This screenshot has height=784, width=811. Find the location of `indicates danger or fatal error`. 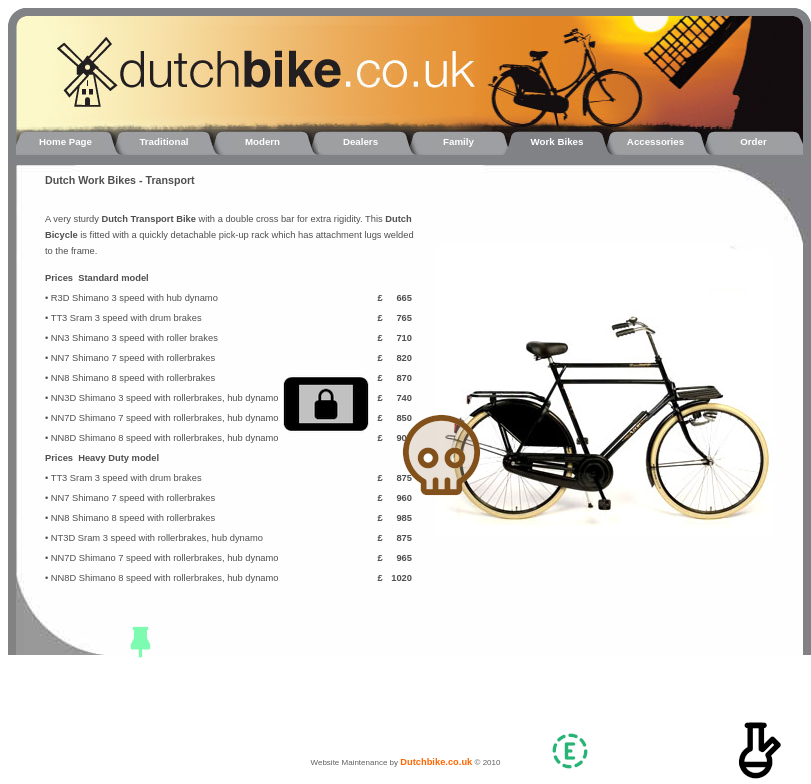

indicates danger or fatal error is located at coordinates (441, 456).